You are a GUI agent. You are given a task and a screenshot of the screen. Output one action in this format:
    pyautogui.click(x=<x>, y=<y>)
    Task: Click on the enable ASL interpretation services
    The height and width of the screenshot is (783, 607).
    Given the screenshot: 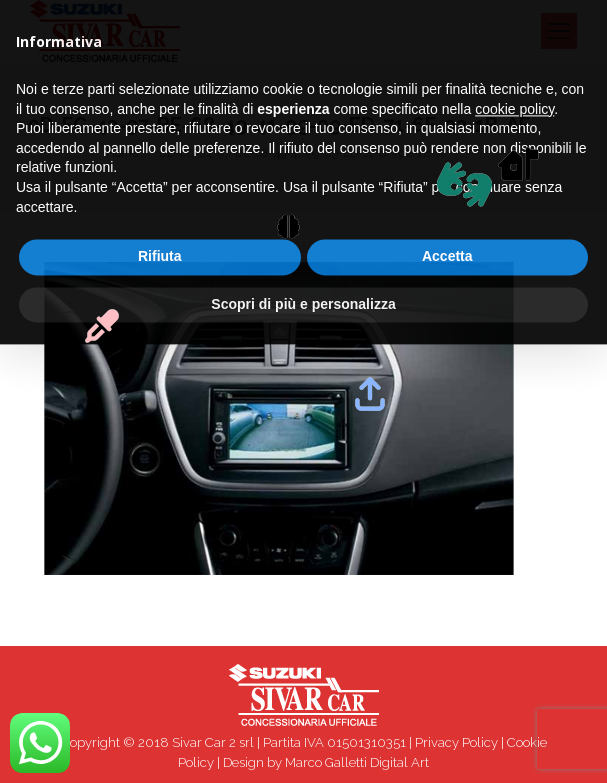 What is the action you would take?
    pyautogui.click(x=464, y=184)
    